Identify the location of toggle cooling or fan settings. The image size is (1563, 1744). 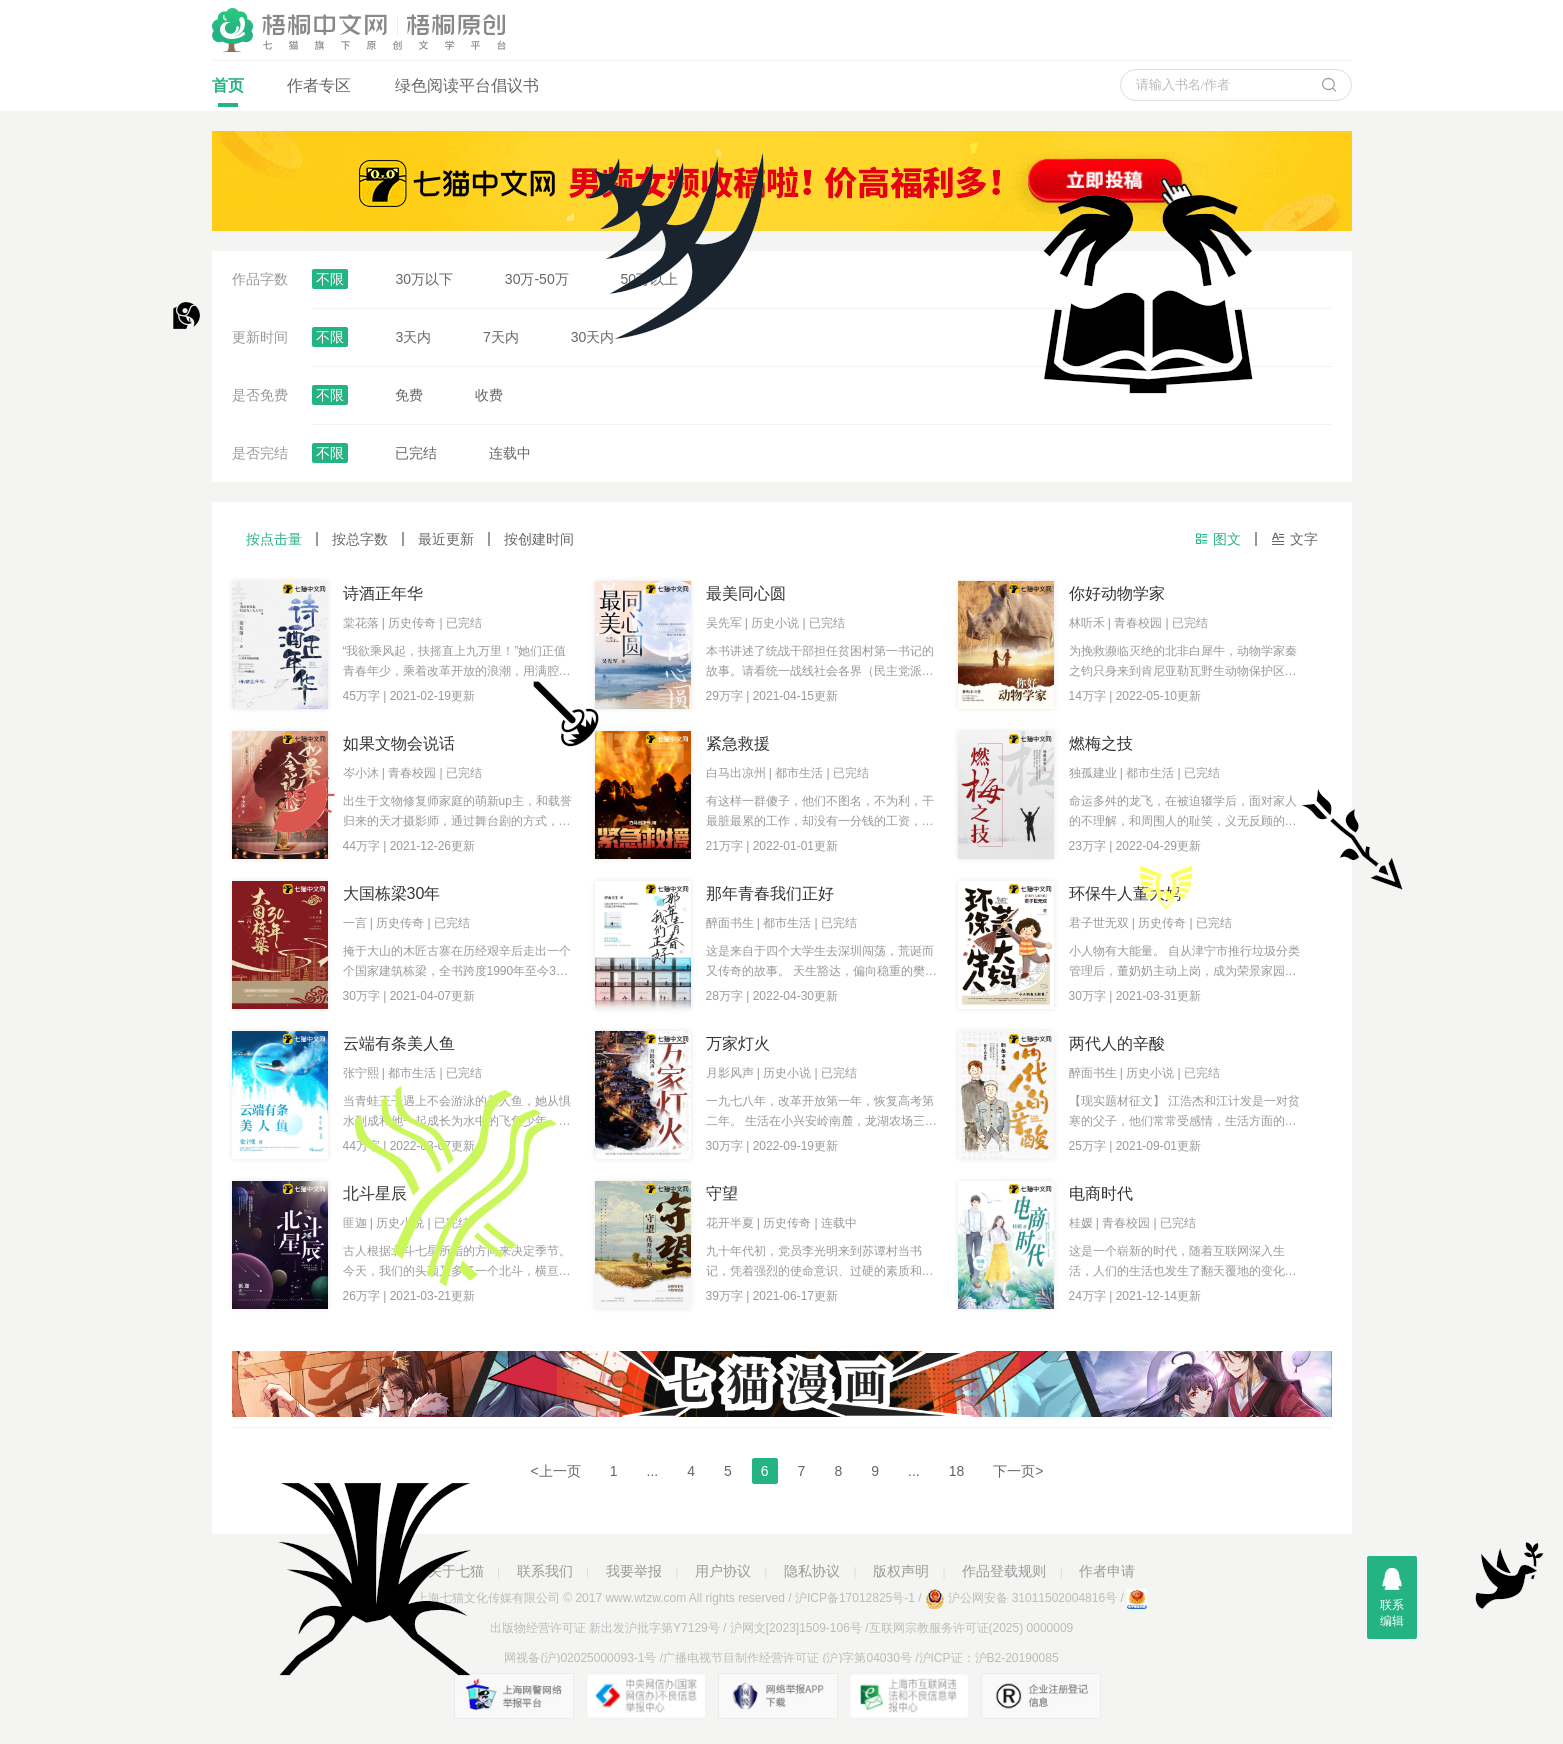
(302, 808).